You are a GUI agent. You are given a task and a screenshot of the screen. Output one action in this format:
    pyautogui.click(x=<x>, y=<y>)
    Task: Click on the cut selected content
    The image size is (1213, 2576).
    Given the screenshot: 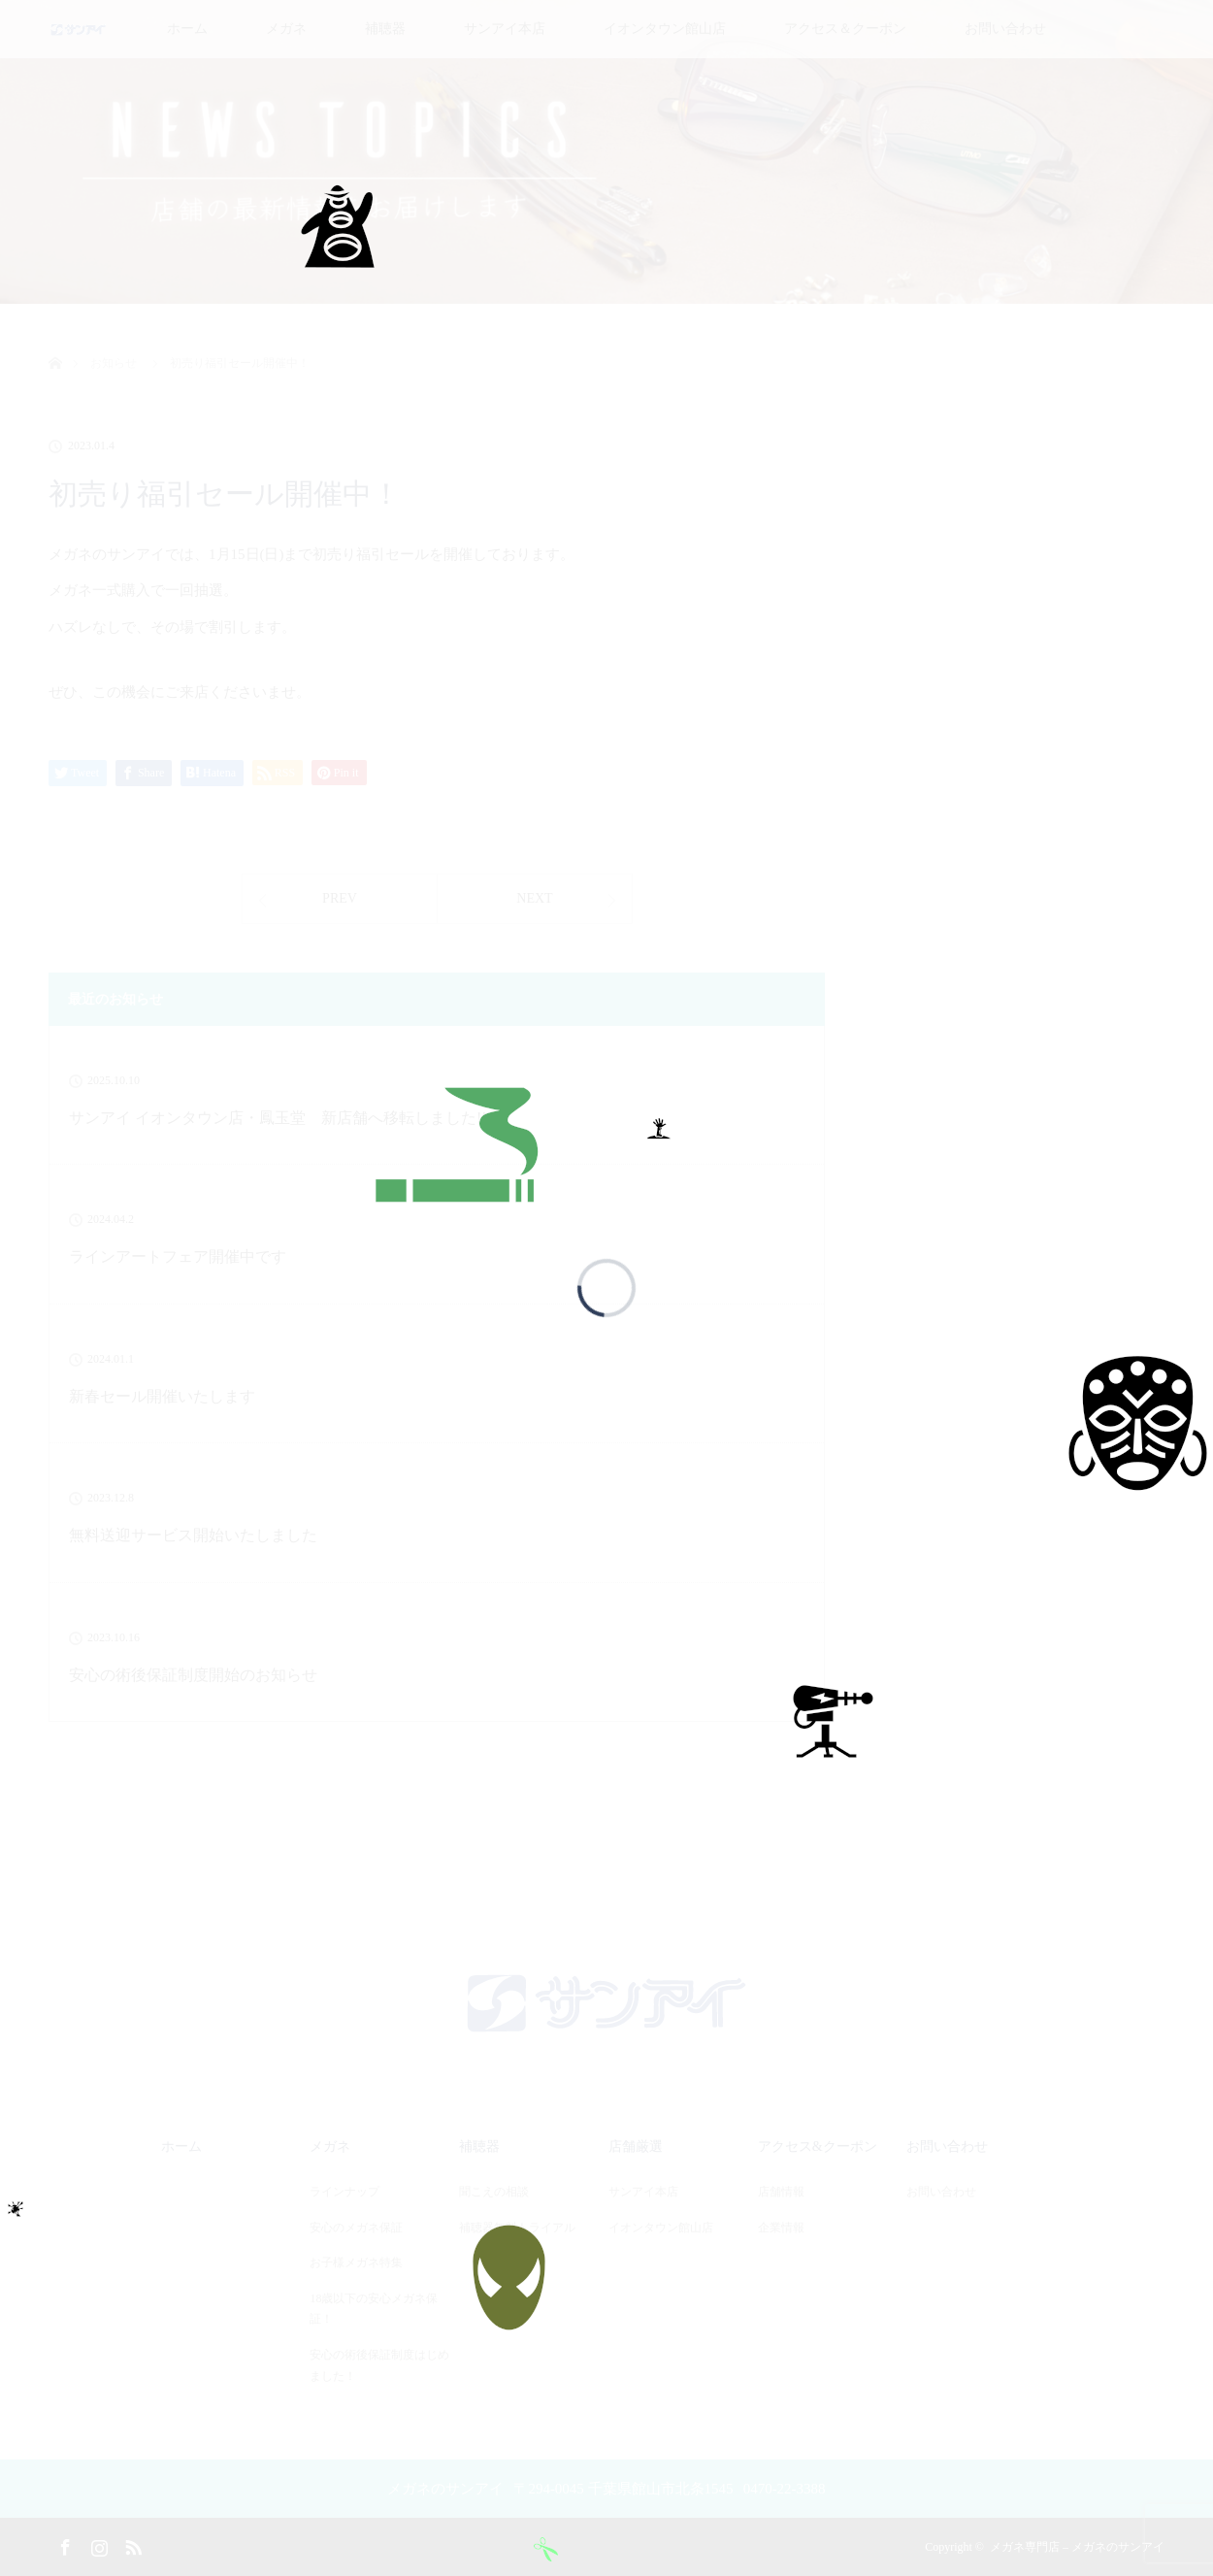 What is the action you would take?
    pyautogui.click(x=545, y=2549)
    